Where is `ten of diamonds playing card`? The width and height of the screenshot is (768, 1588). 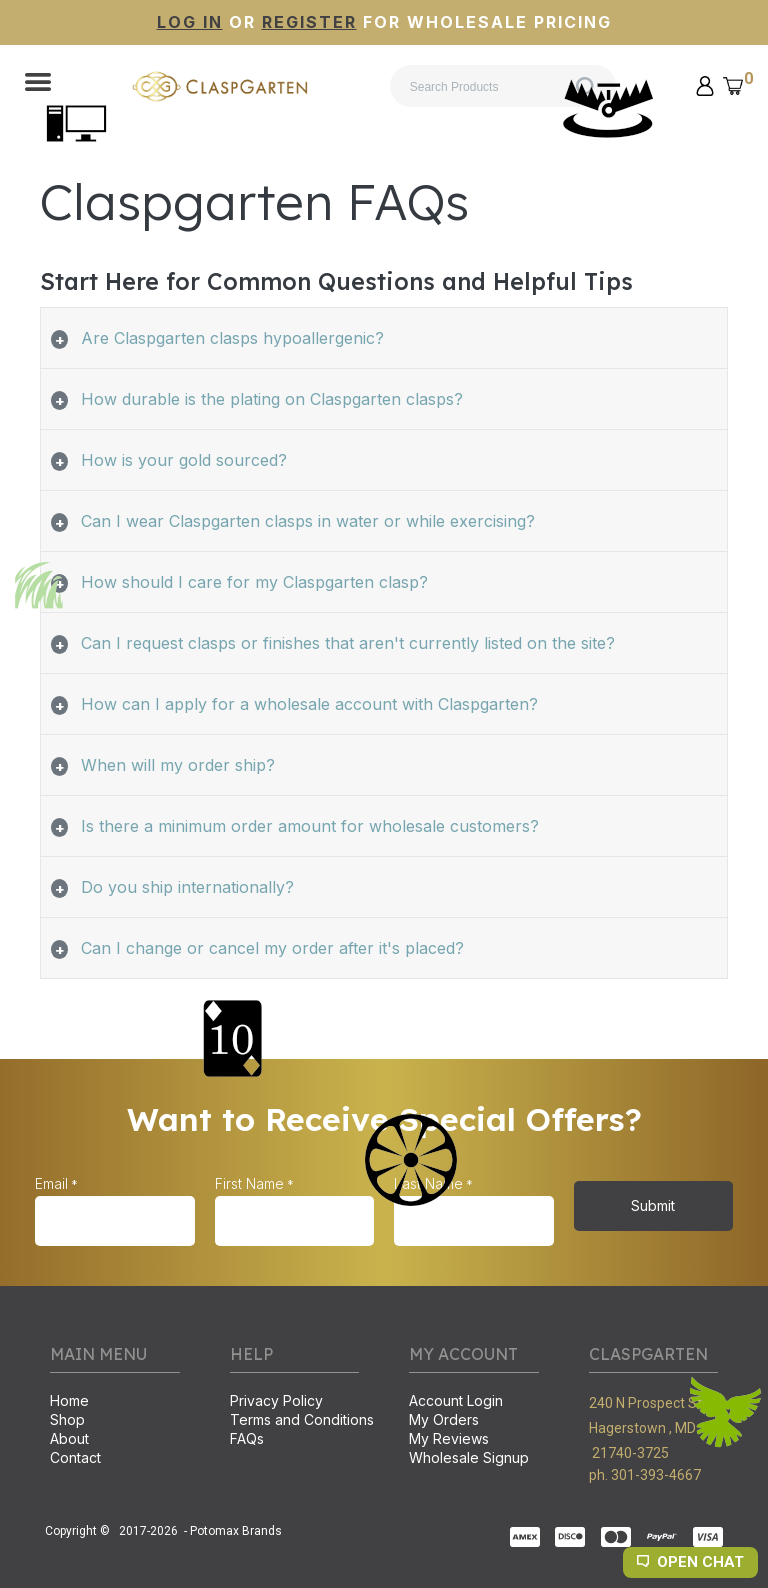 ten of diamonds playing card is located at coordinates (232, 1038).